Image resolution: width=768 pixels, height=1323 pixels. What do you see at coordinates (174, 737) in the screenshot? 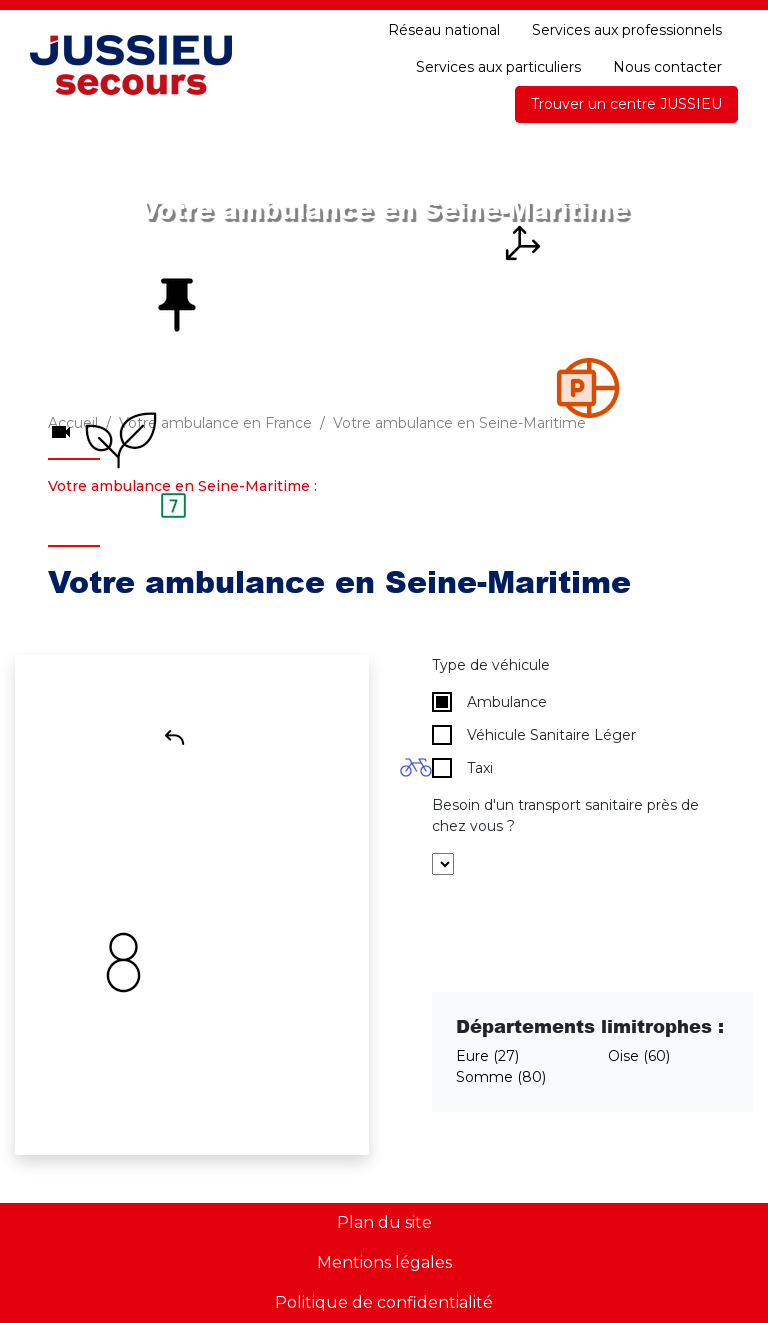
I see `reply to a message` at bounding box center [174, 737].